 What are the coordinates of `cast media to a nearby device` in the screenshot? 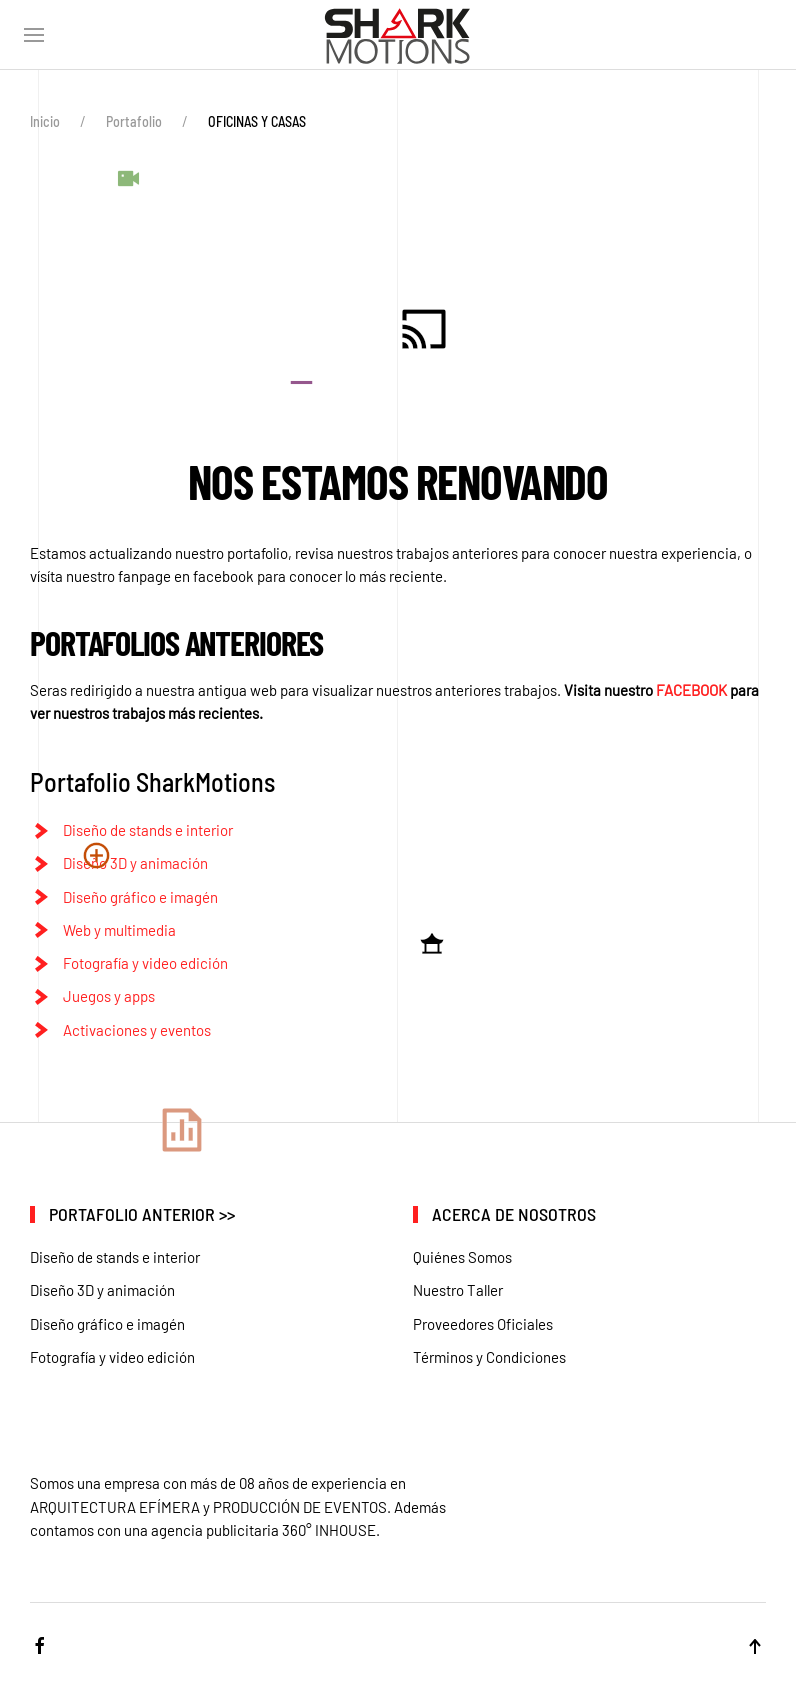 It's located at (424, 329).